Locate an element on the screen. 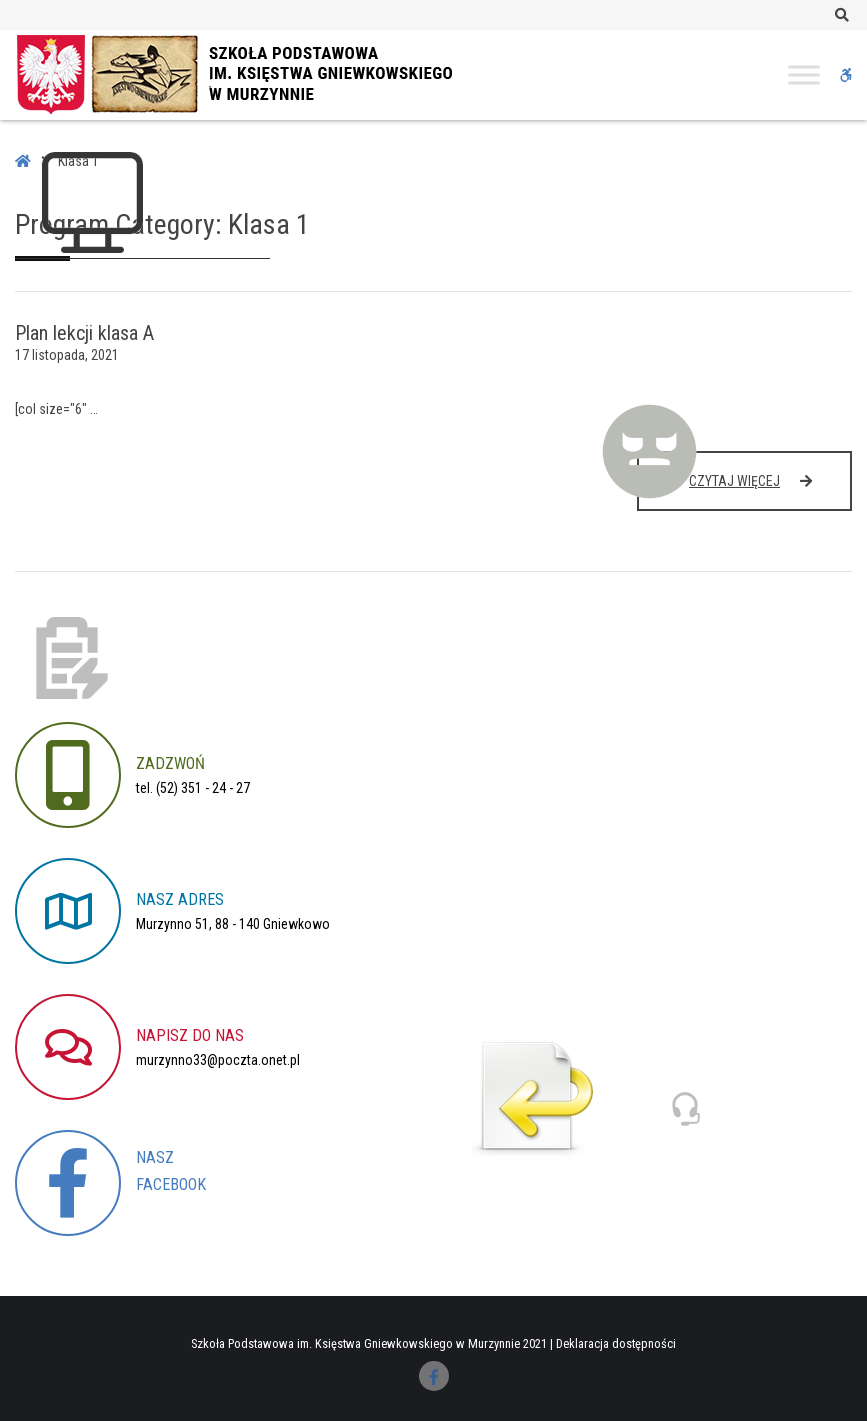 The image size is (867, 1421). revert document to previous version is located at coordinates (532, 1095).